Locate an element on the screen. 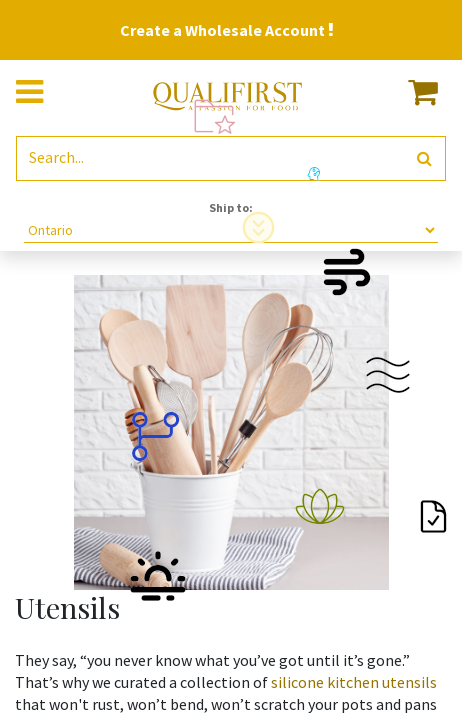 The height and width of the screenshot is (720, 462). access your starred or favorite folders is located at coordinates (214, 116).